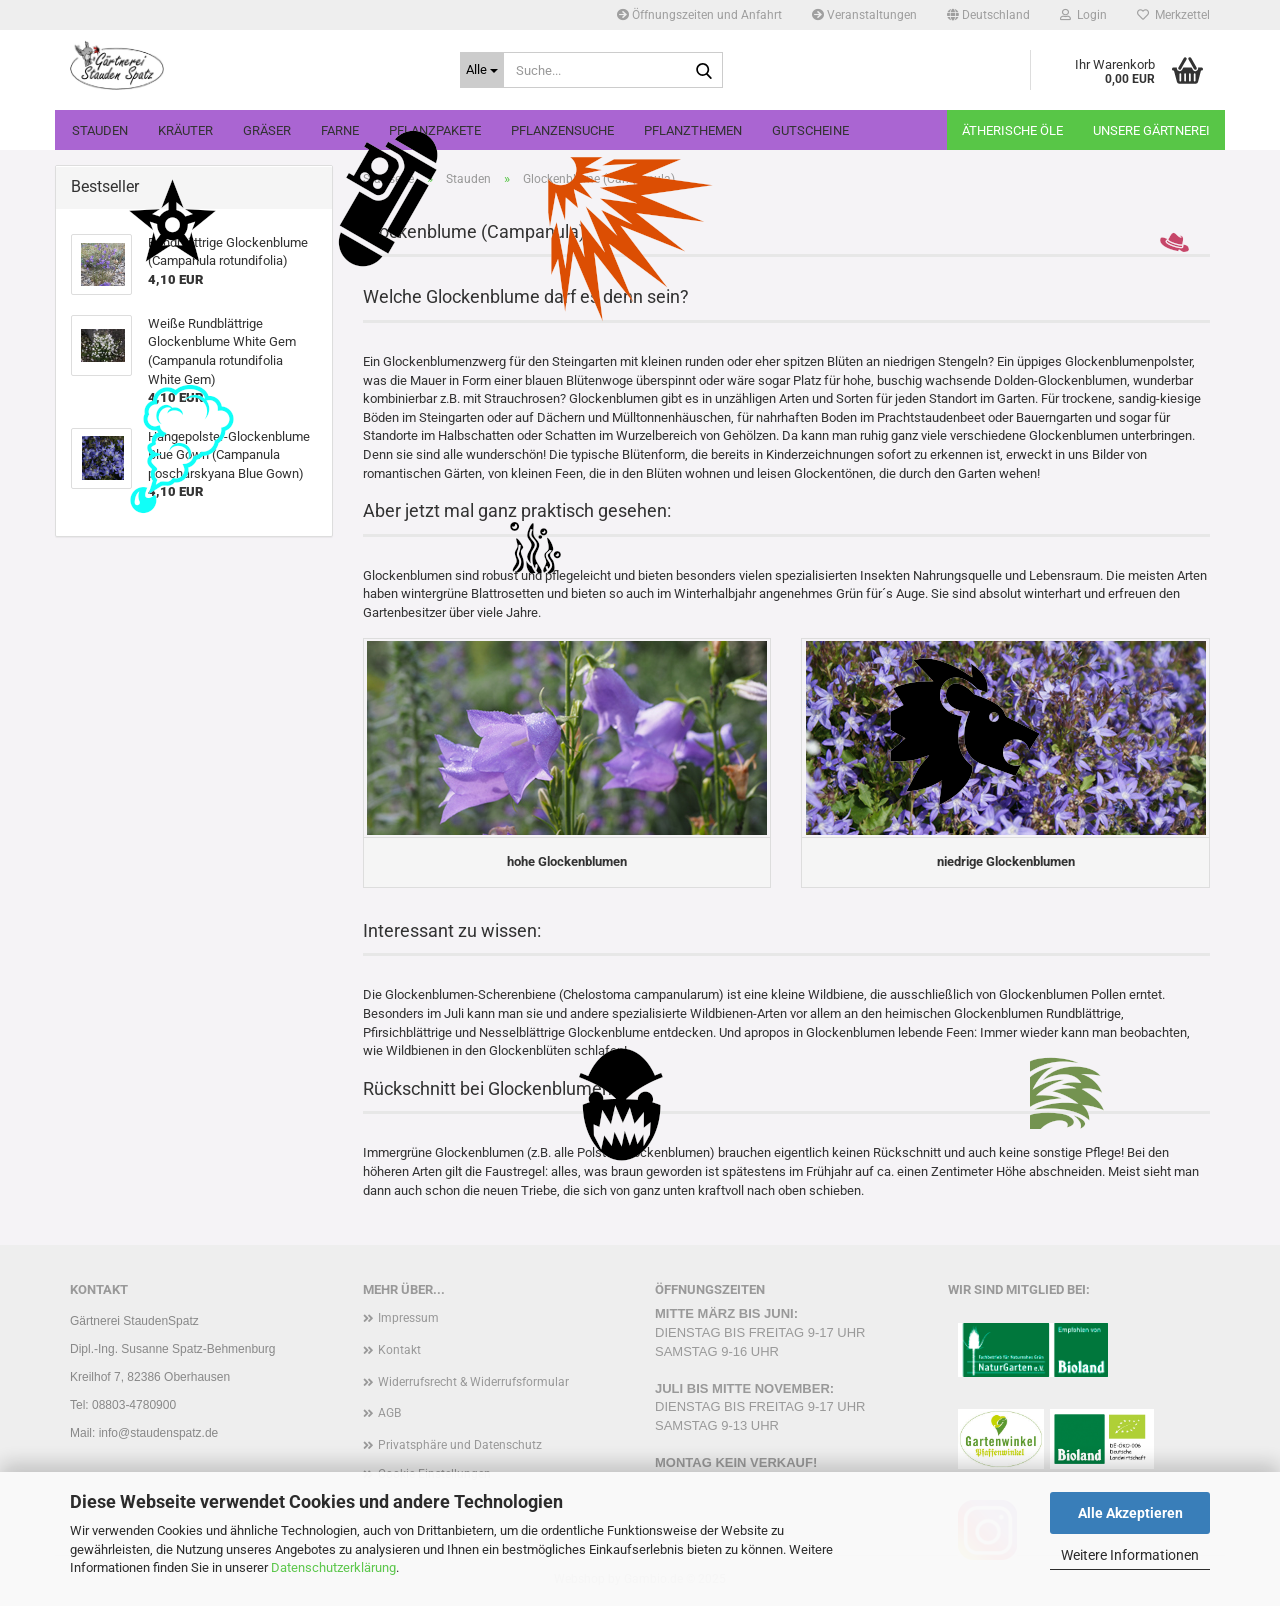  Describe the element at coordinates (535, 547) in the screenshot. I see `indicates aquatic or underwater environment` at that location.